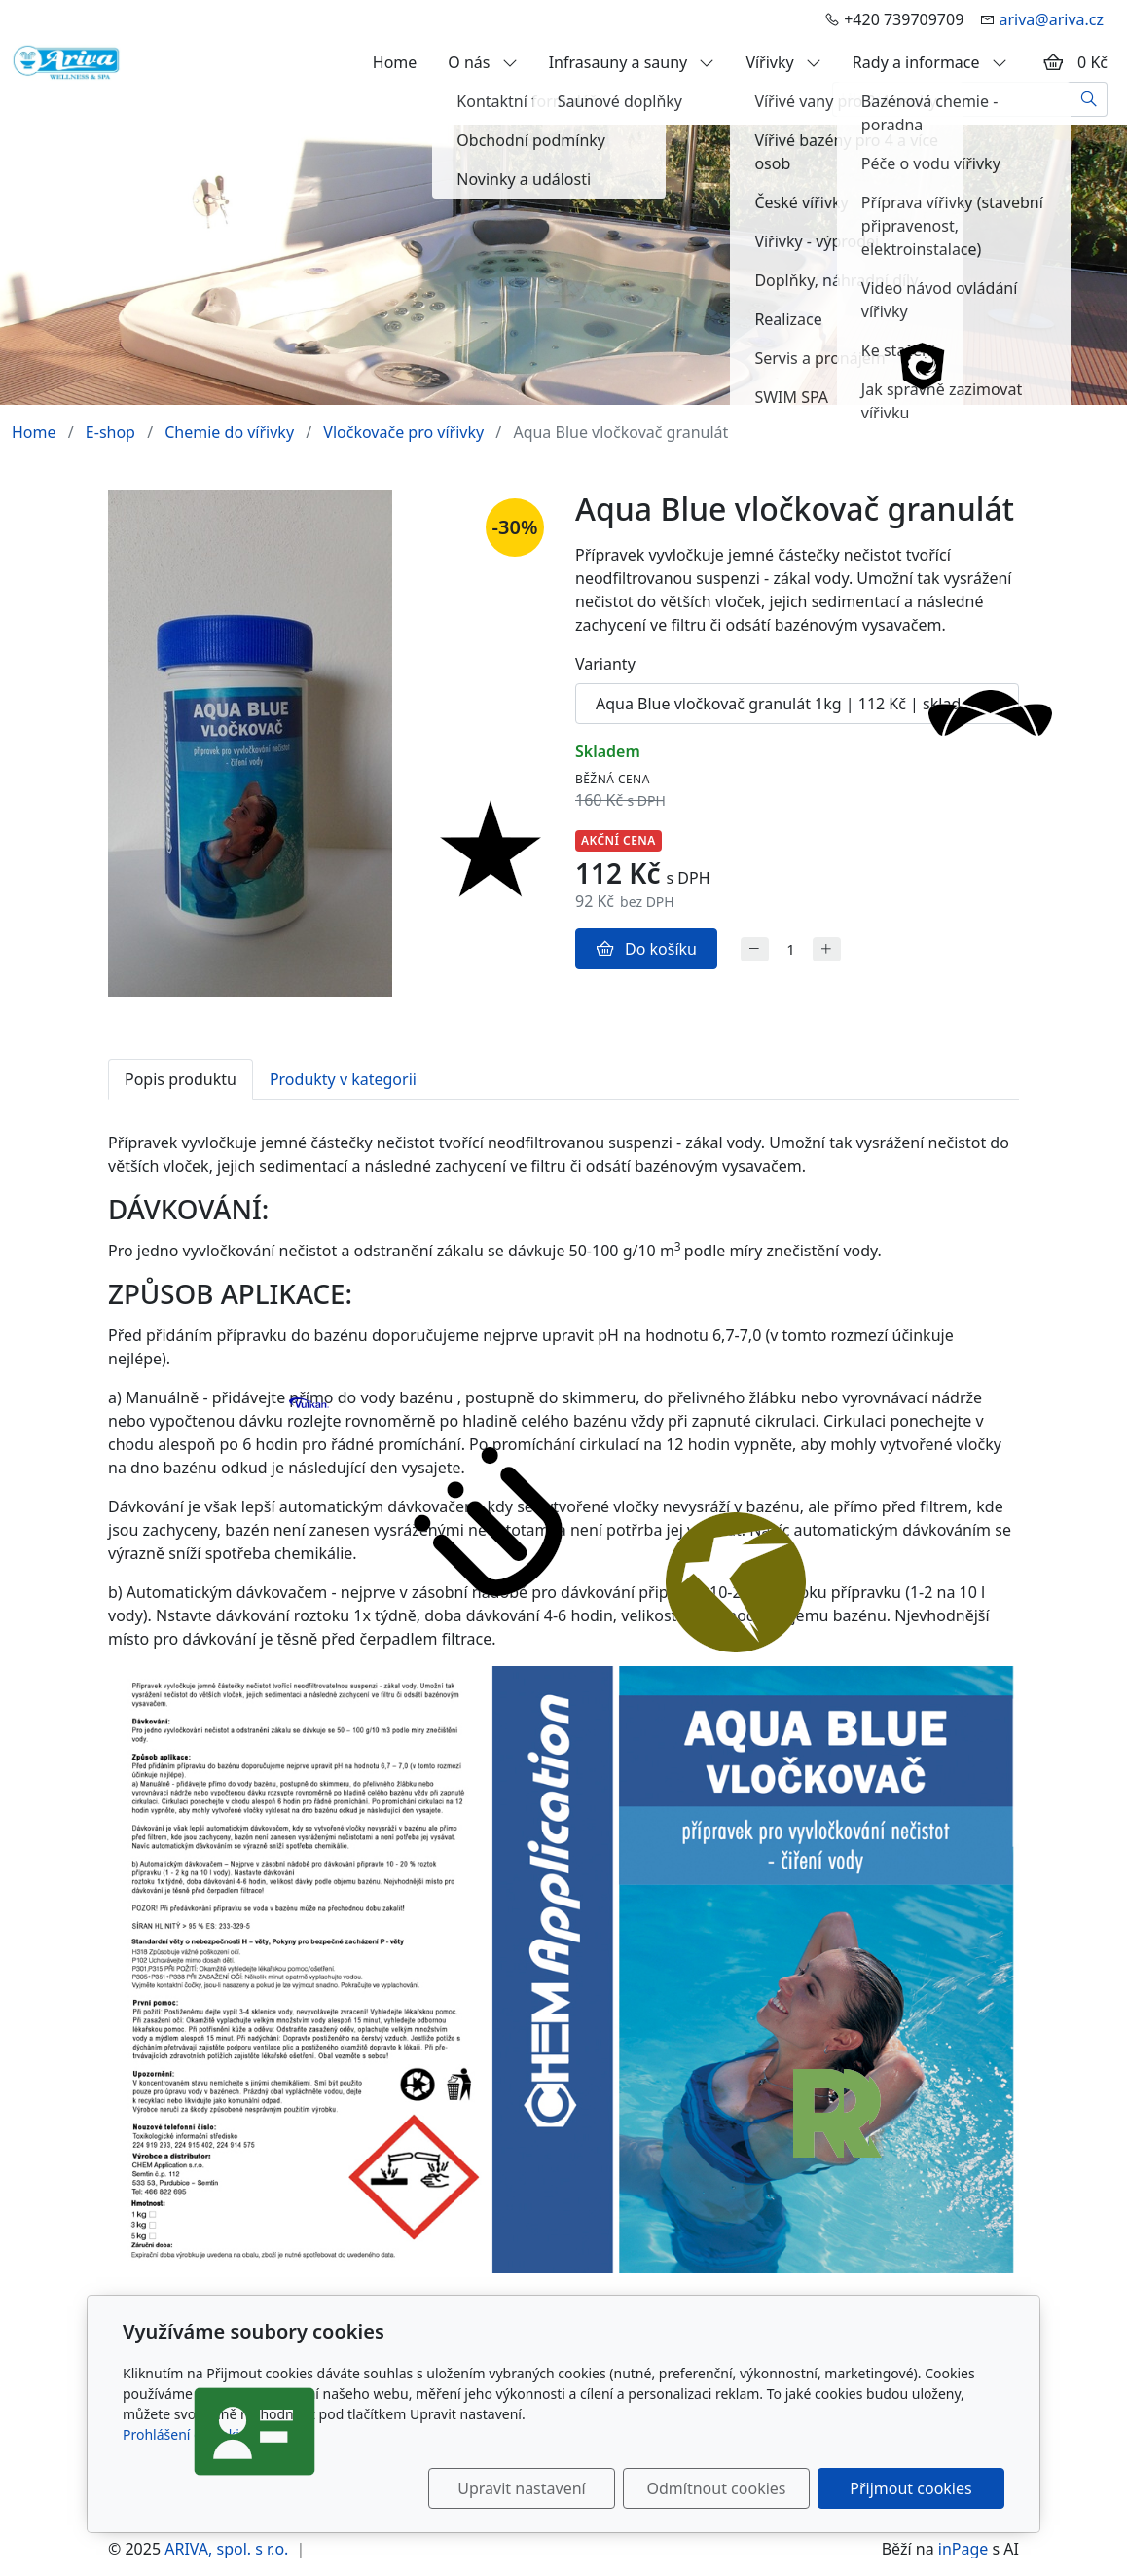 This screenshot has height=2576, width=1127. I want to click on visit ReverbNation profile or website, so click(491, 849).